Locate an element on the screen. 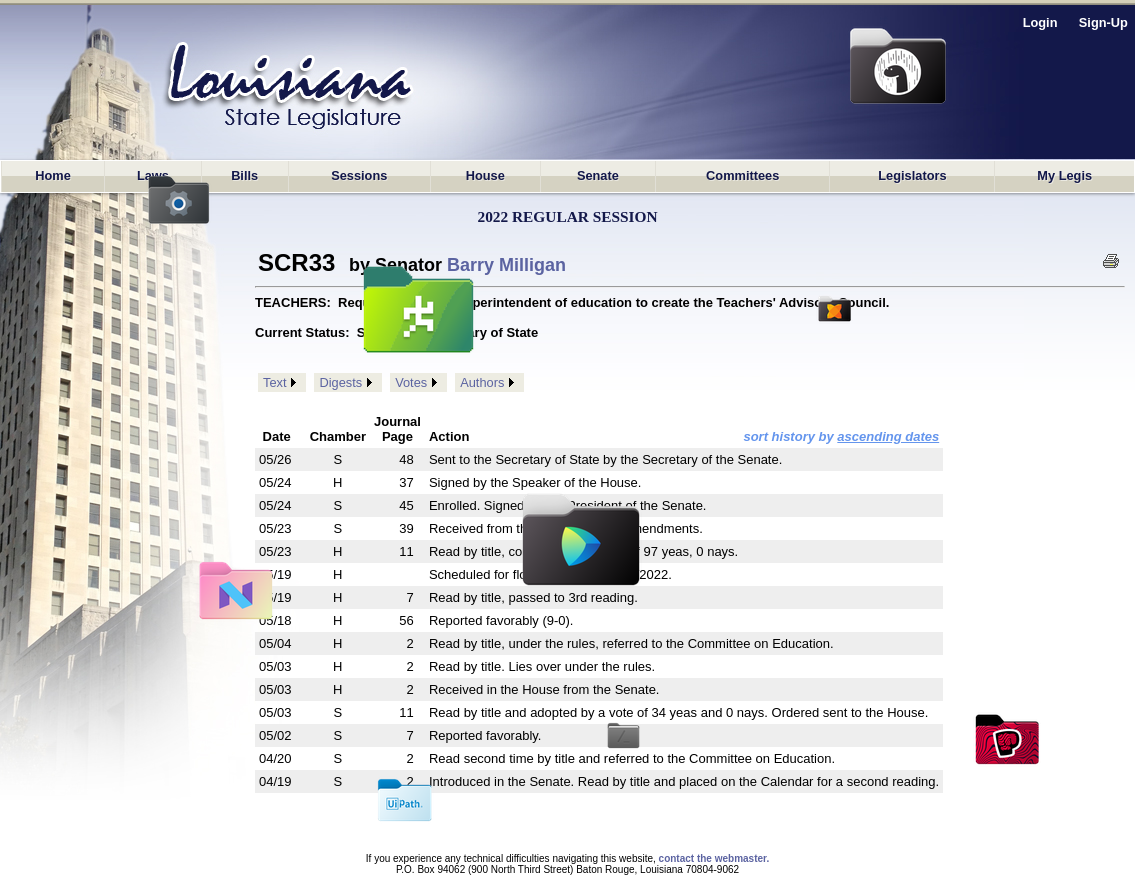 This screenshot has width=1135, height=890. open JetBrains Space project folder is located at coordinates (580, 542).